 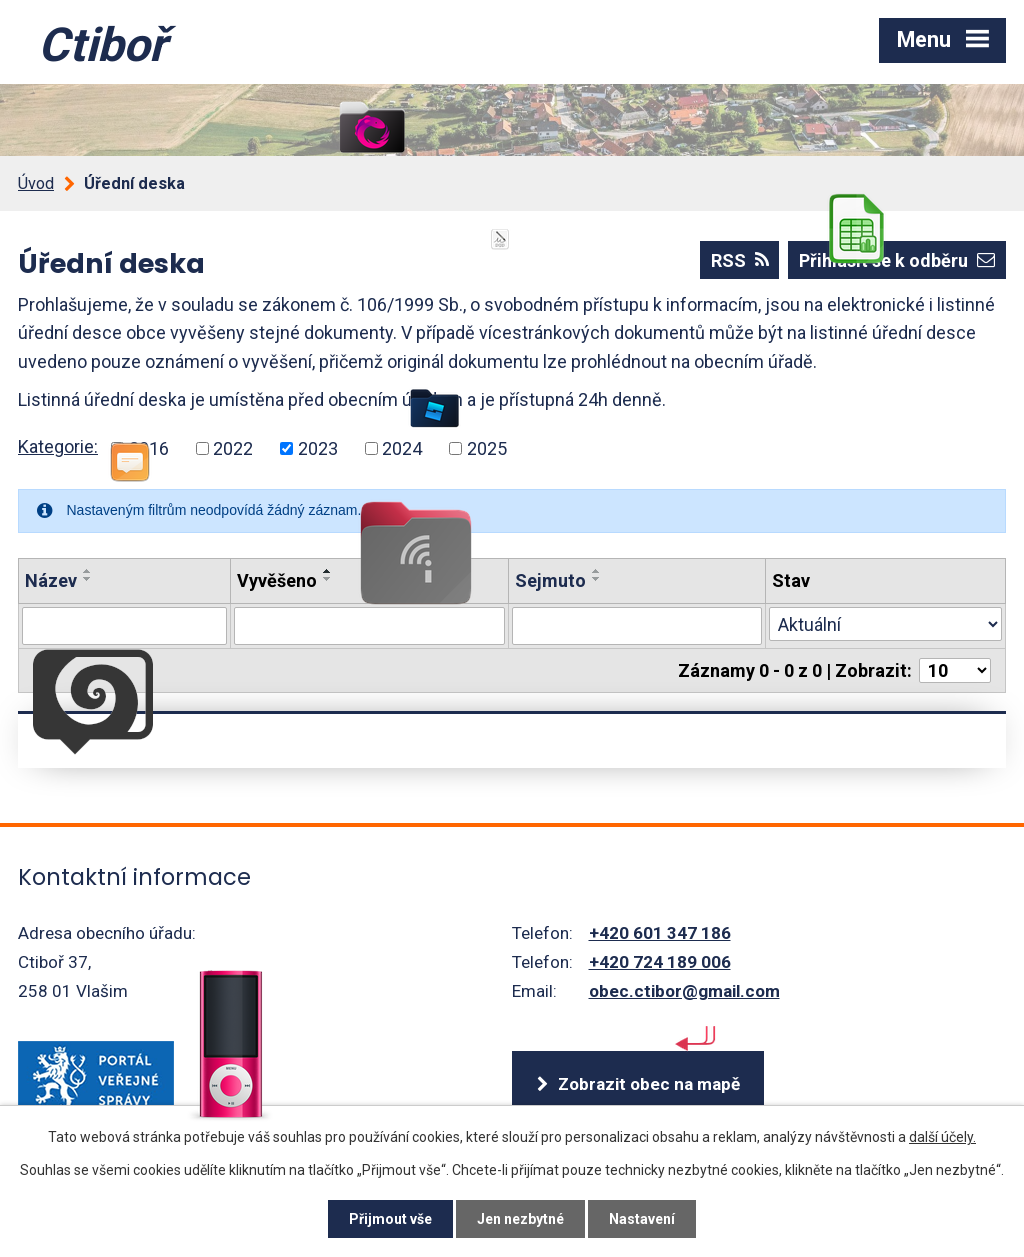 I want to click on open instant messaging app, so click(x=130, y=462).